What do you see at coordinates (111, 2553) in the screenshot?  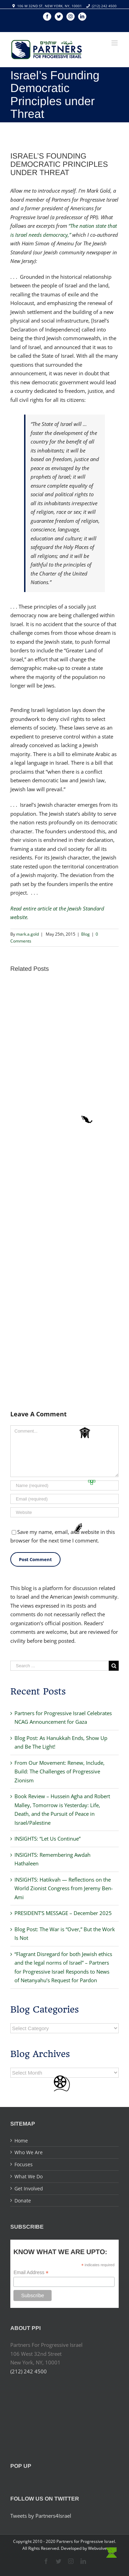 I see `indicates volcanic activity or geological hazard` at bounding box center [111, 2553].